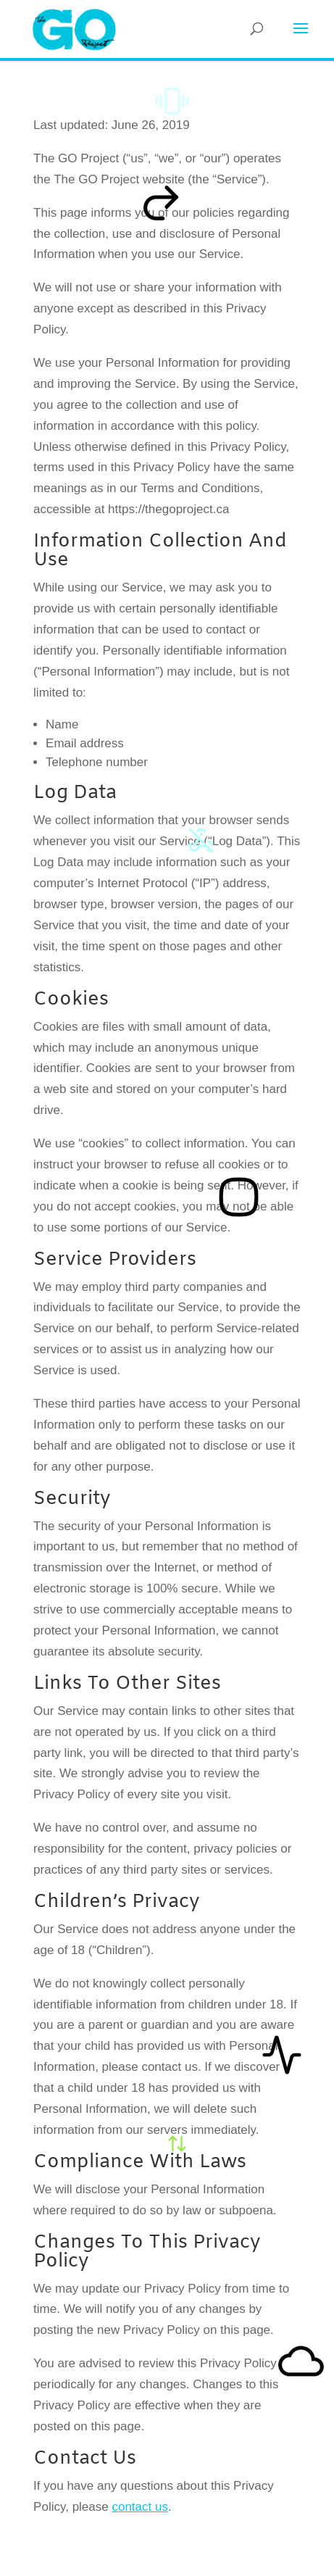 This screenshot has width=334, height=2576. What do you see at coordinates (238, 1197) in the screenshot?
I see `placeholder shape for app icons or thumbnails` at bounding box center [238, 1197].